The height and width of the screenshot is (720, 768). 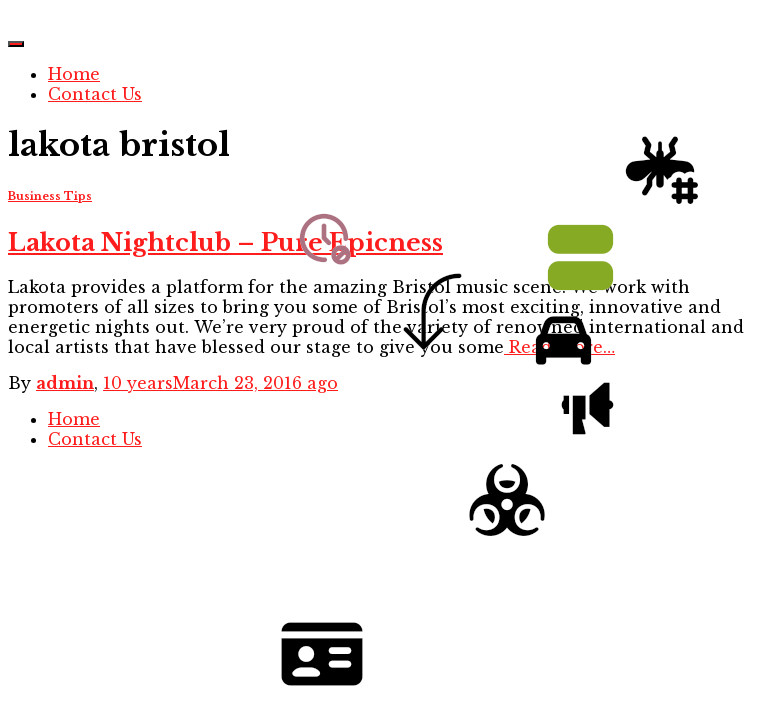 I want to click on go back and down in navigation, so click(x=432, y=311).